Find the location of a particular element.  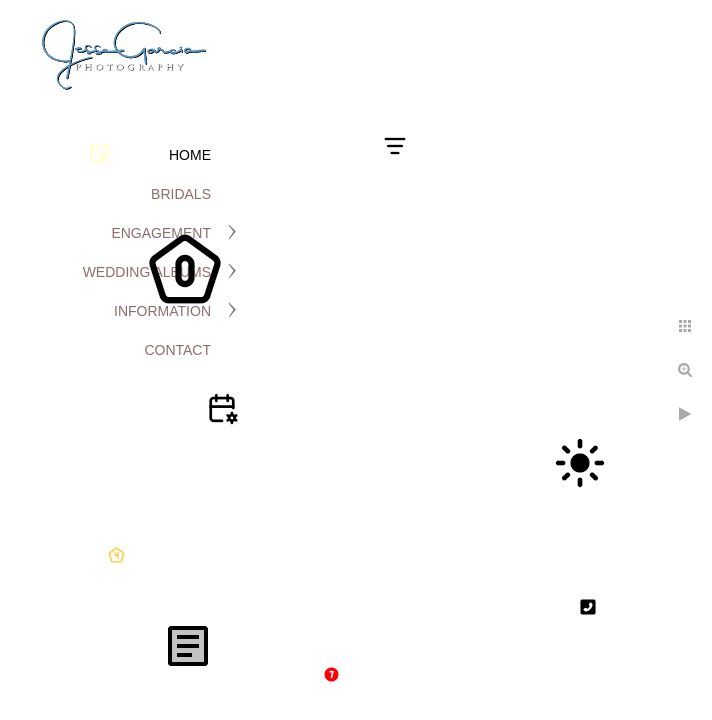

indicates step 7 in a multi-step process is located at coordinates (331, 674).